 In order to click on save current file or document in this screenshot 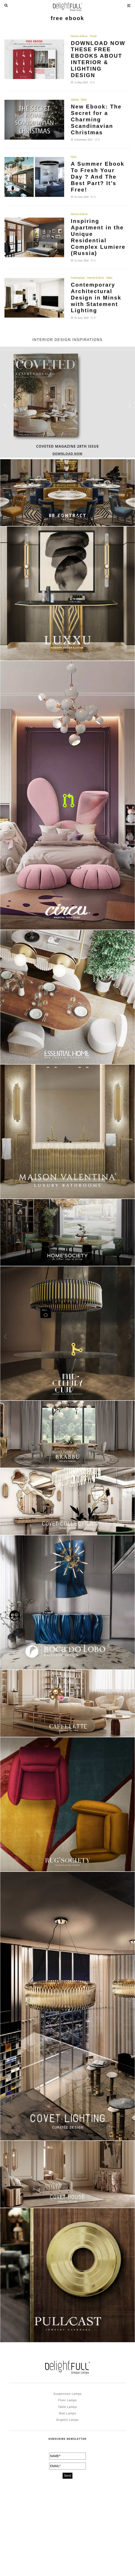, I will do `click(46, 1313)`.